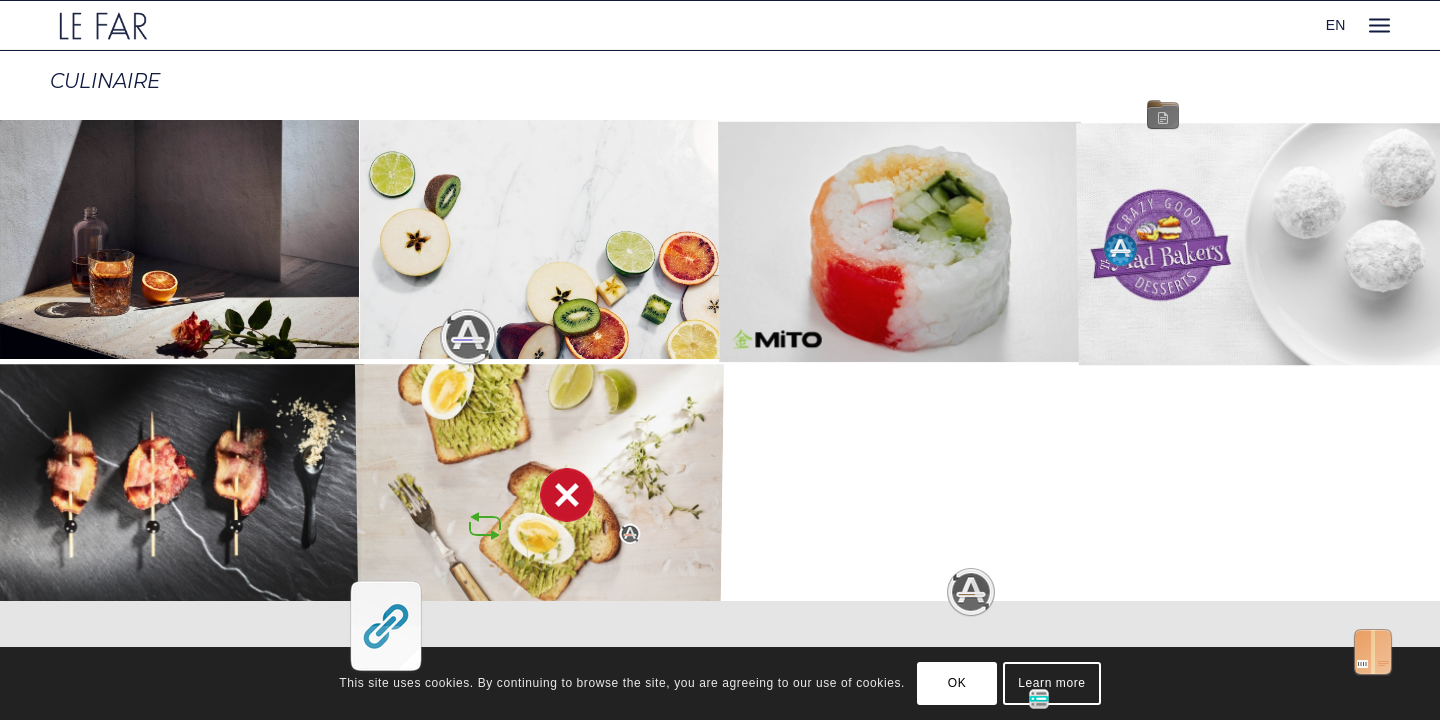  I want to click on sync or refresh email messages, so click(485, 526).